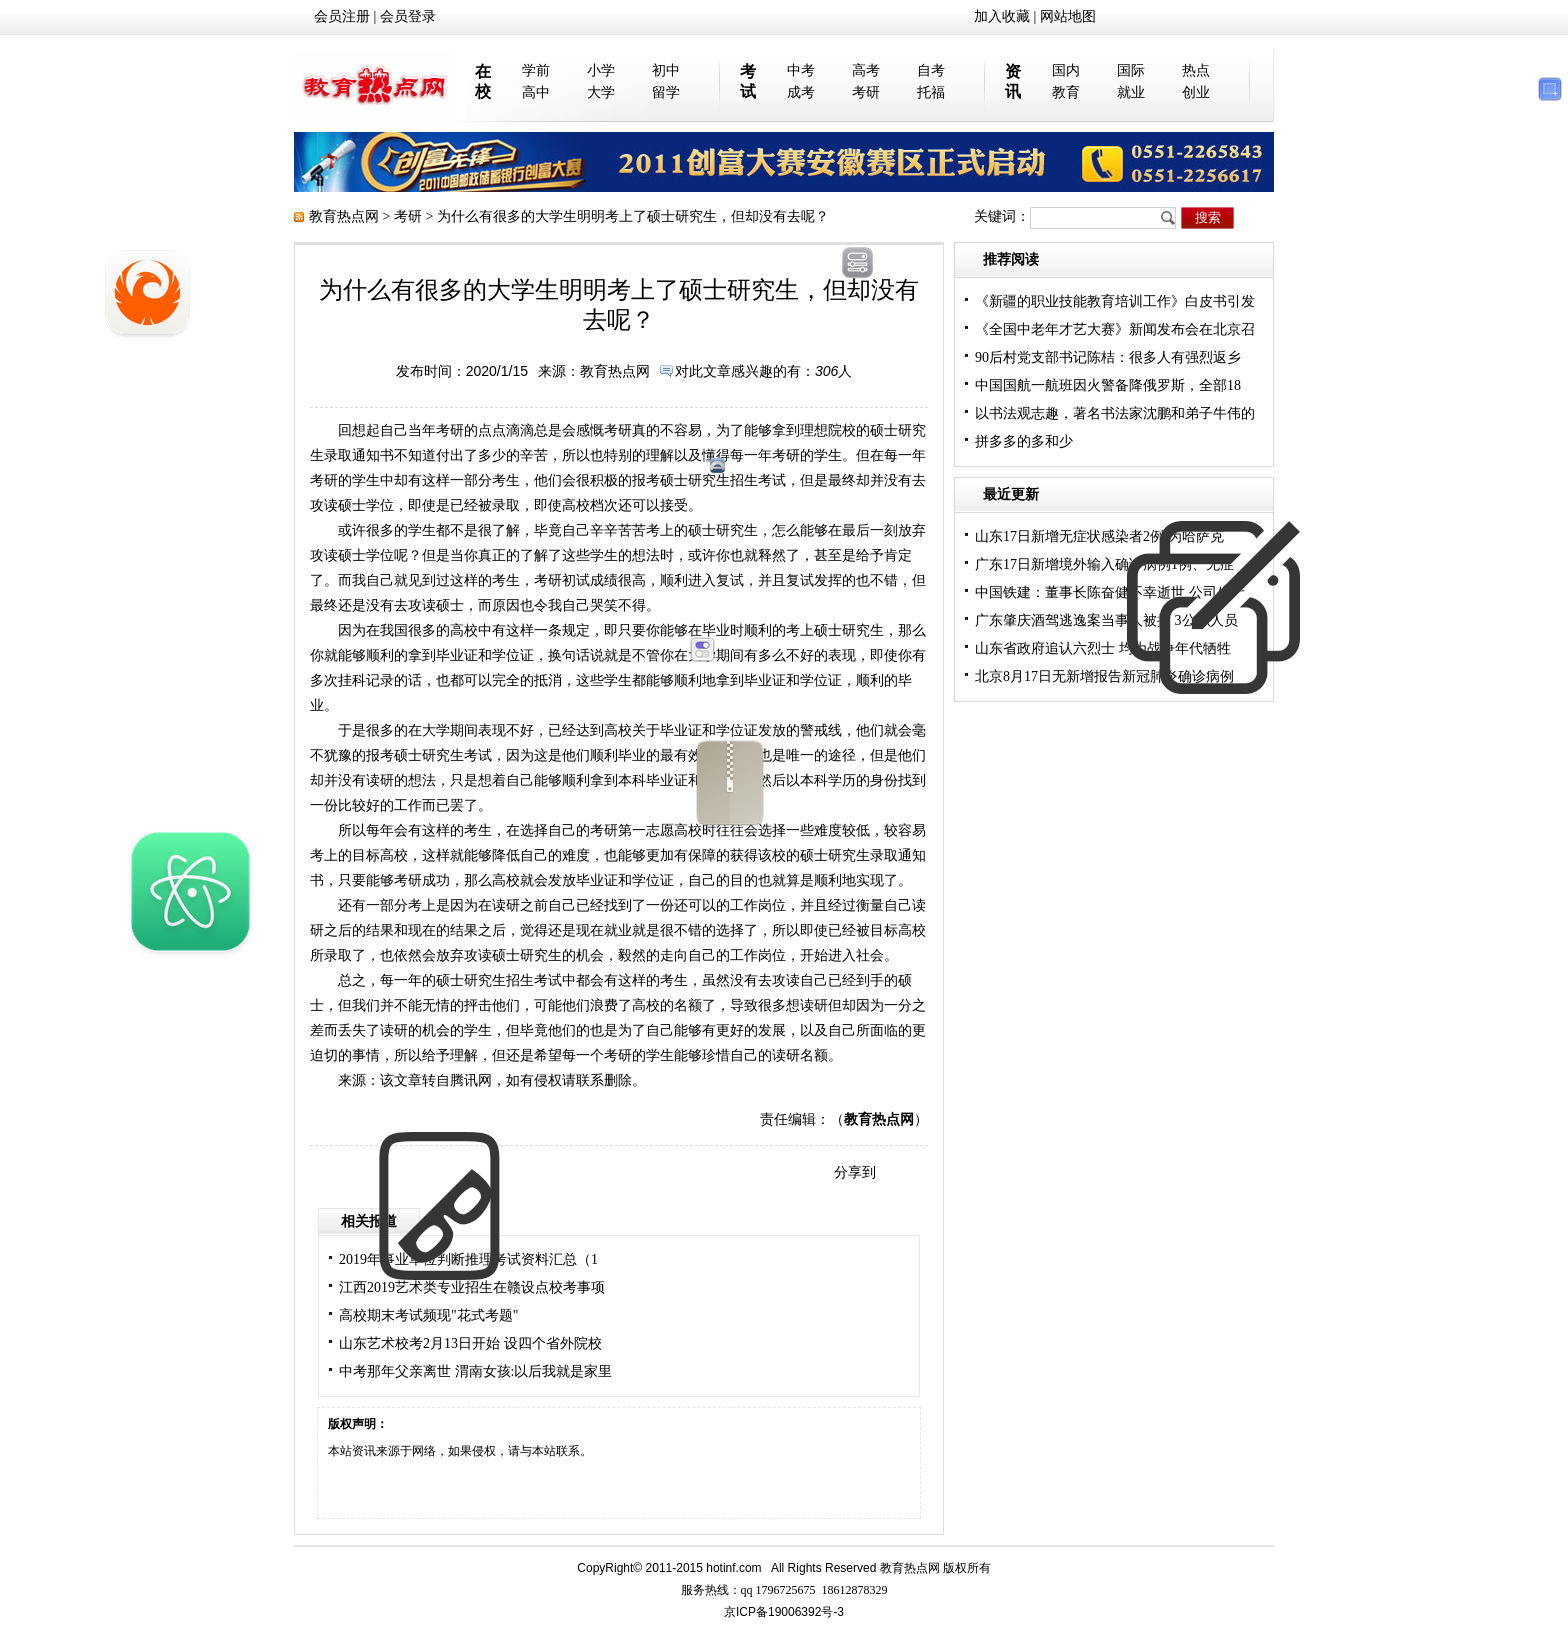 This screenshot has height=1633, width=1568. Describe the element at coordinates (190, 891) in the screenshot. I see `open Atom text editor` at that location.